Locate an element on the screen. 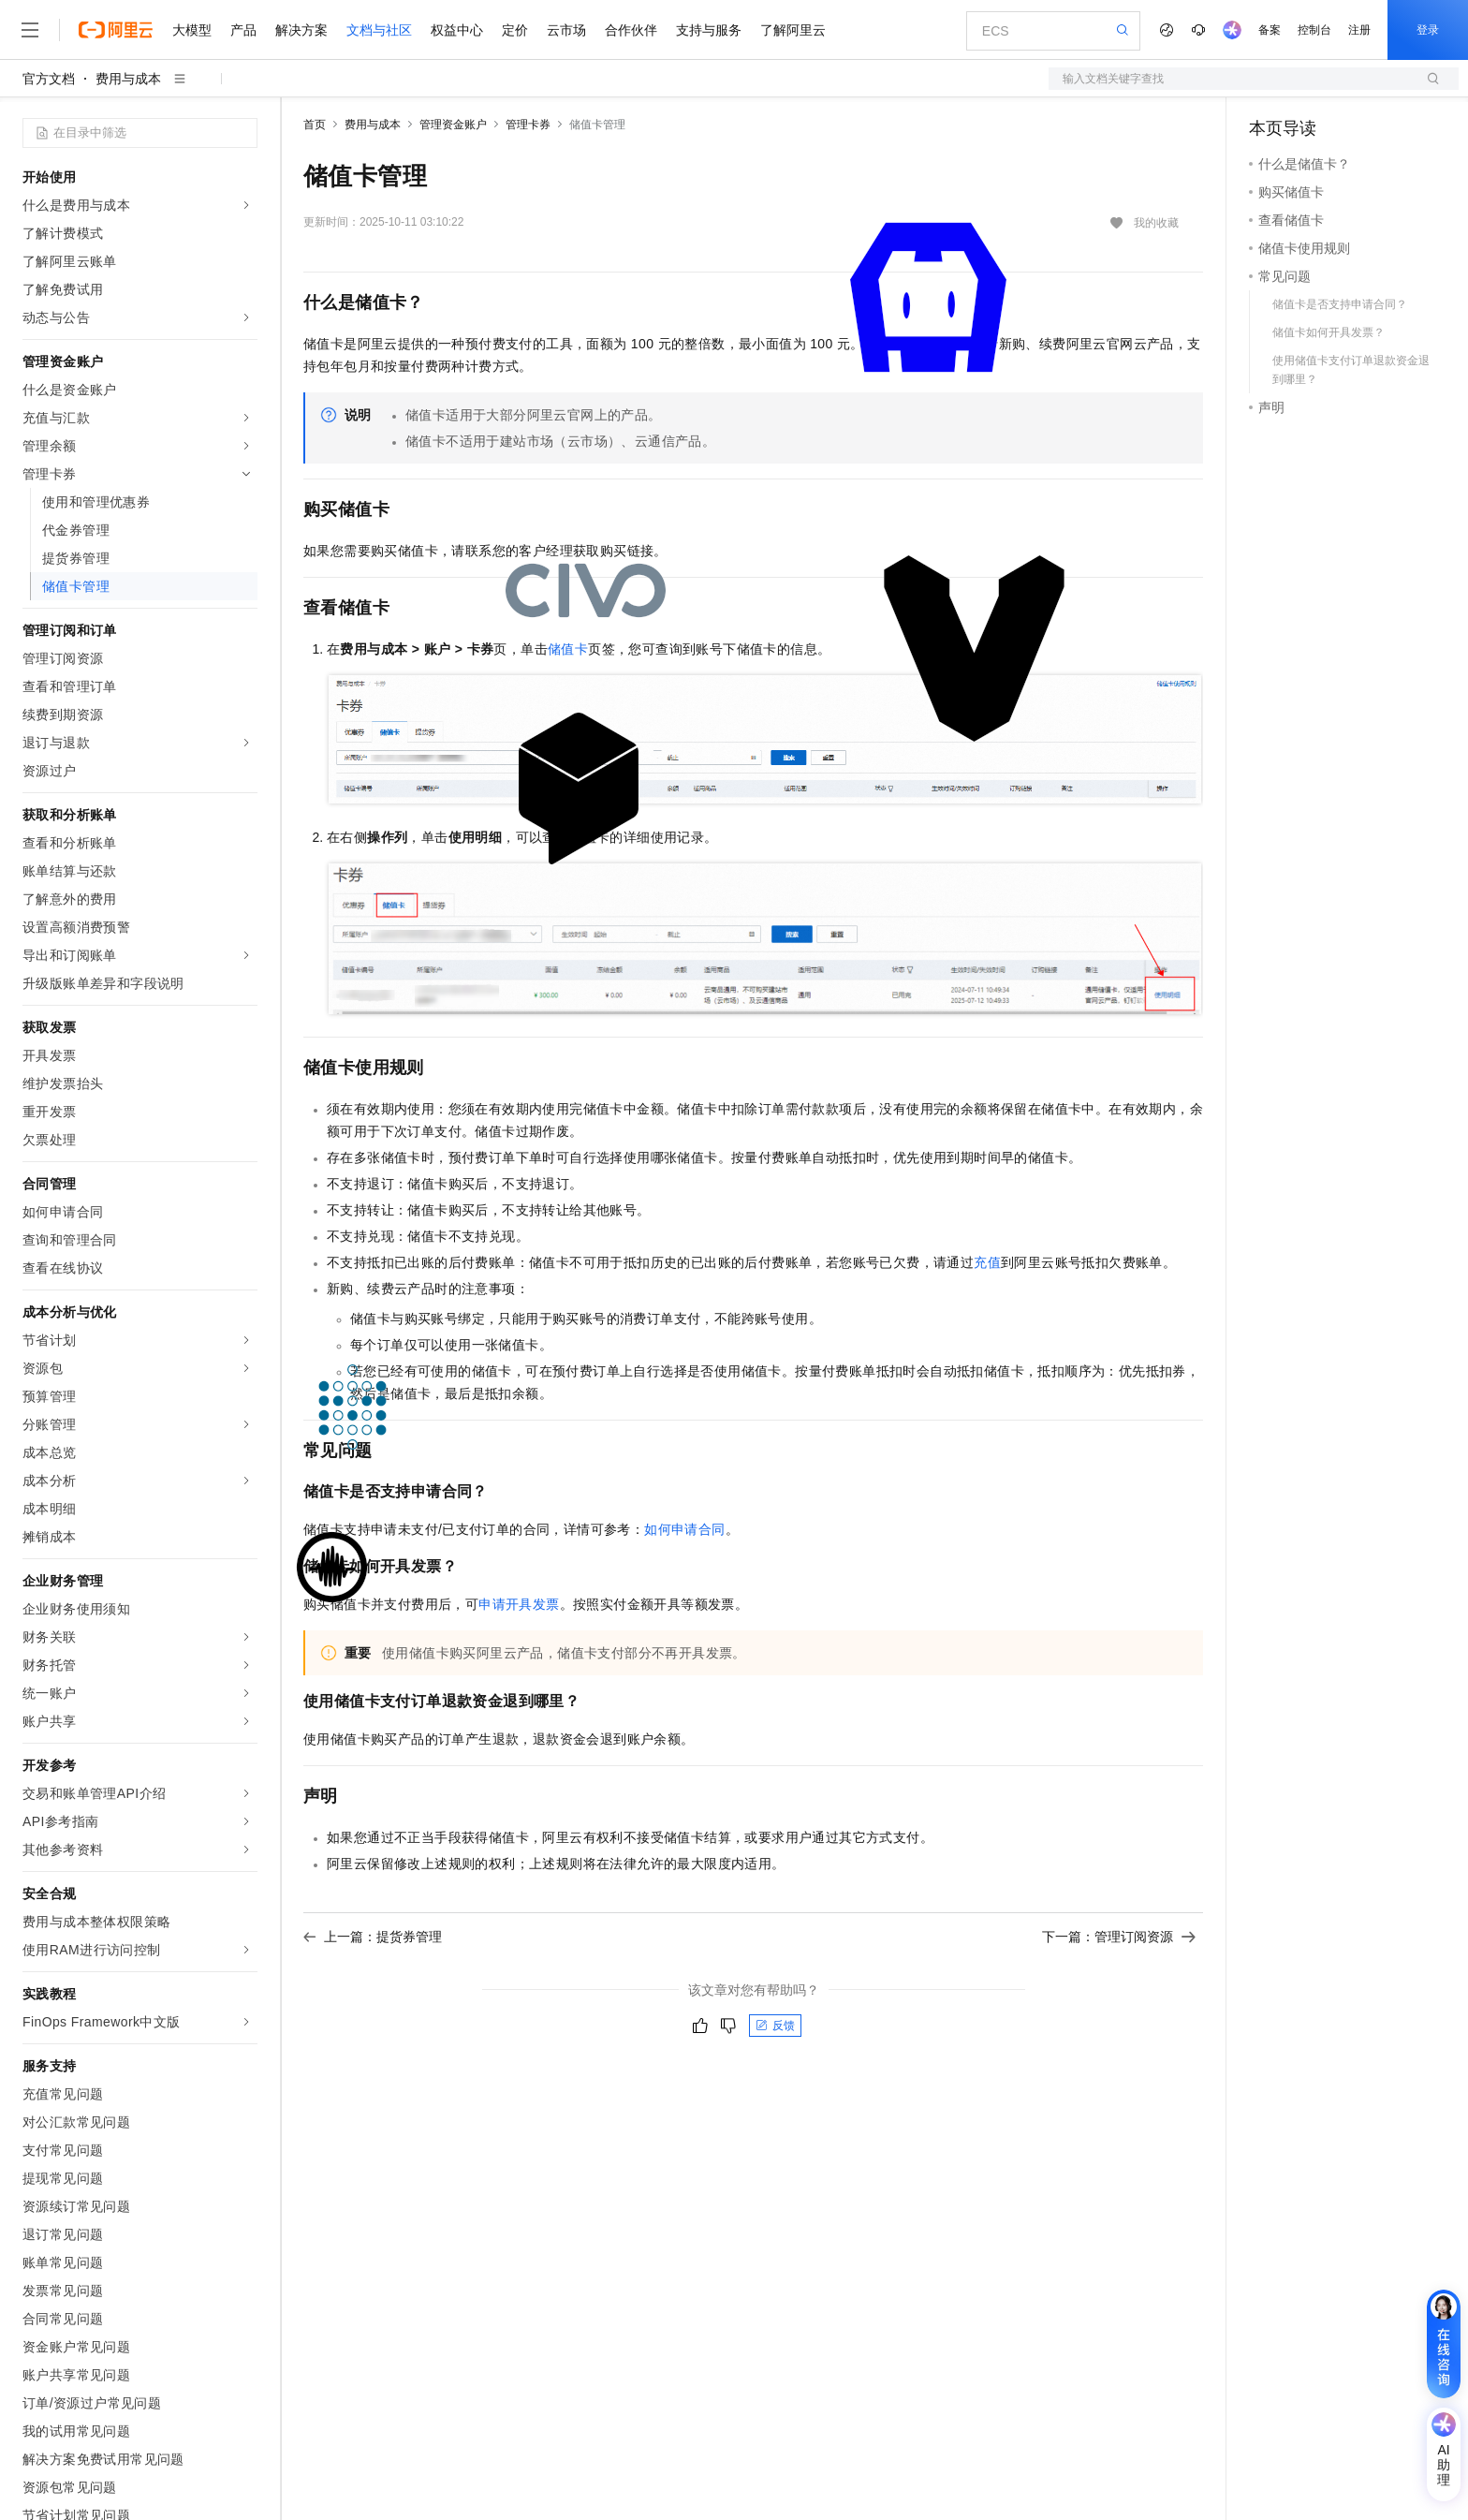  Vagrant development environment logo is located at coordinates (974, 648).